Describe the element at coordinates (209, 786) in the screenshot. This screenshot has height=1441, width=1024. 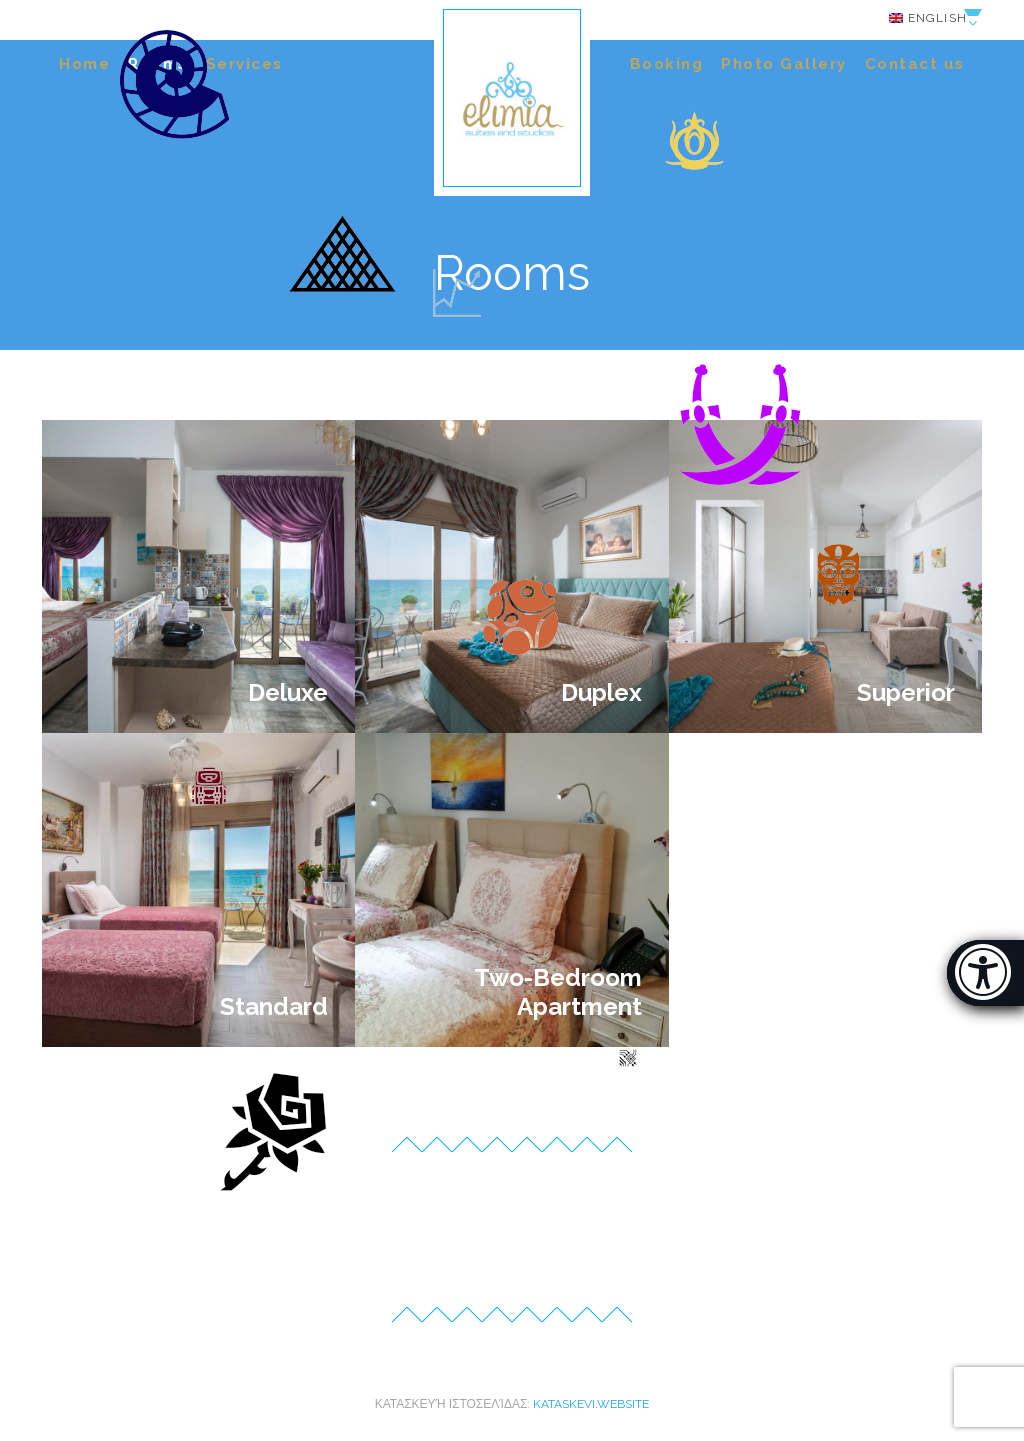
I see `access your inventory or stored items` at that location.